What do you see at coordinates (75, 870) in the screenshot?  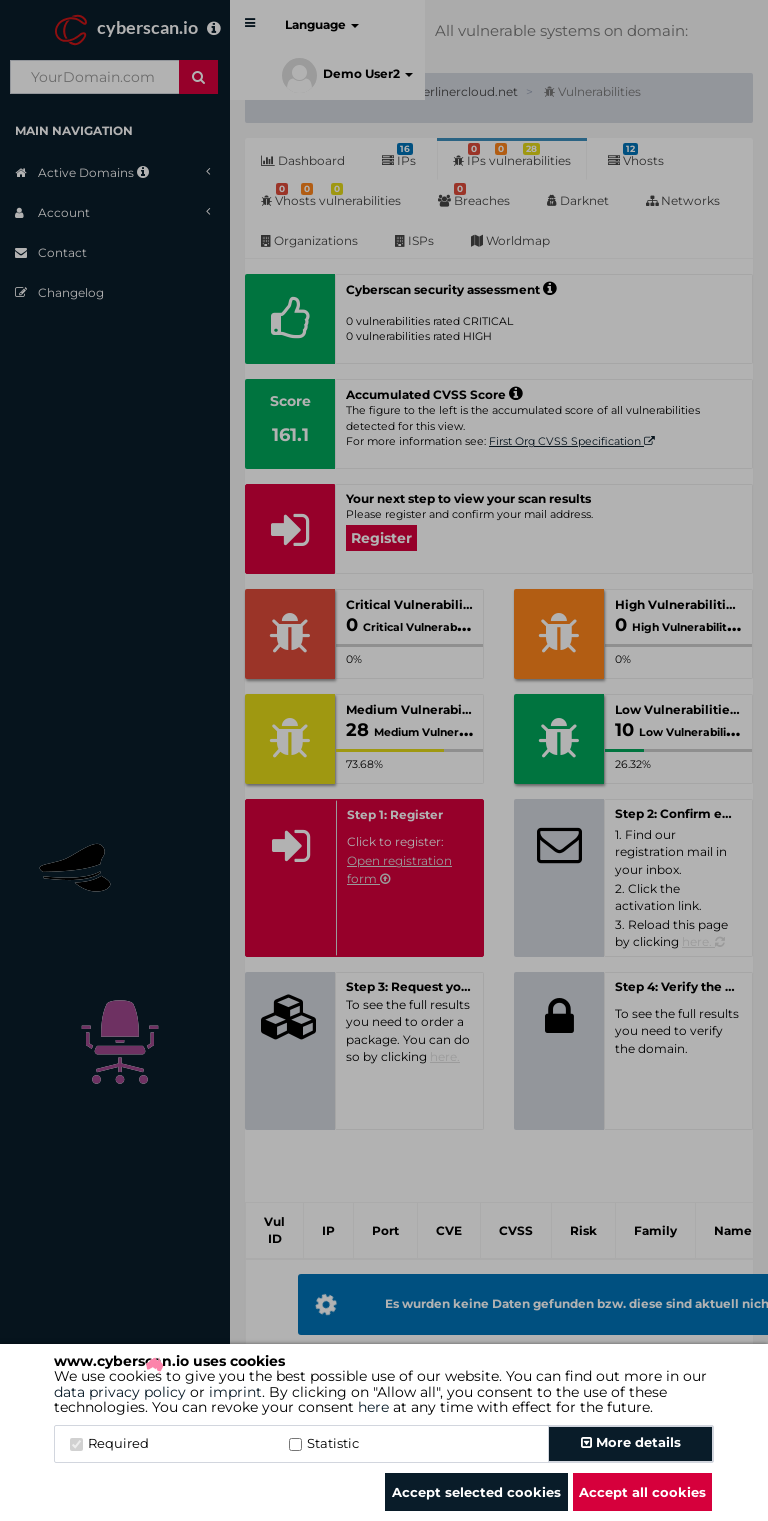 I see `view captain or officer profile` at bounding box center [75, 870].